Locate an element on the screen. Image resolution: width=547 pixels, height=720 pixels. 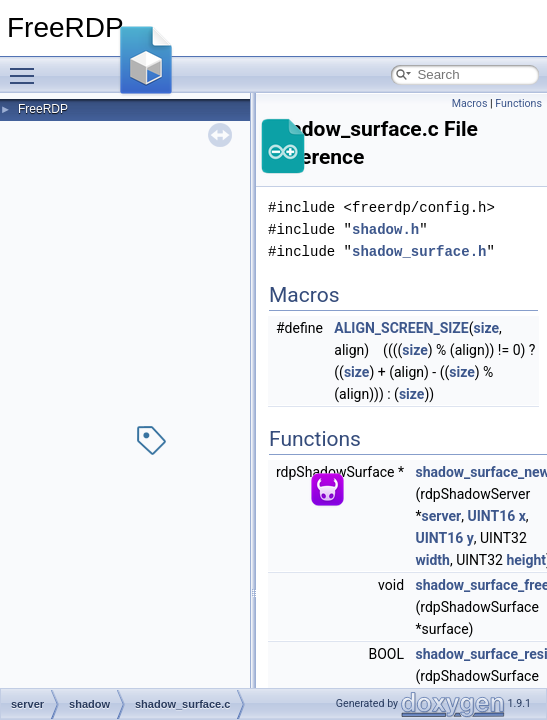
launch hollow knight game is located at coordinates (327, 489).